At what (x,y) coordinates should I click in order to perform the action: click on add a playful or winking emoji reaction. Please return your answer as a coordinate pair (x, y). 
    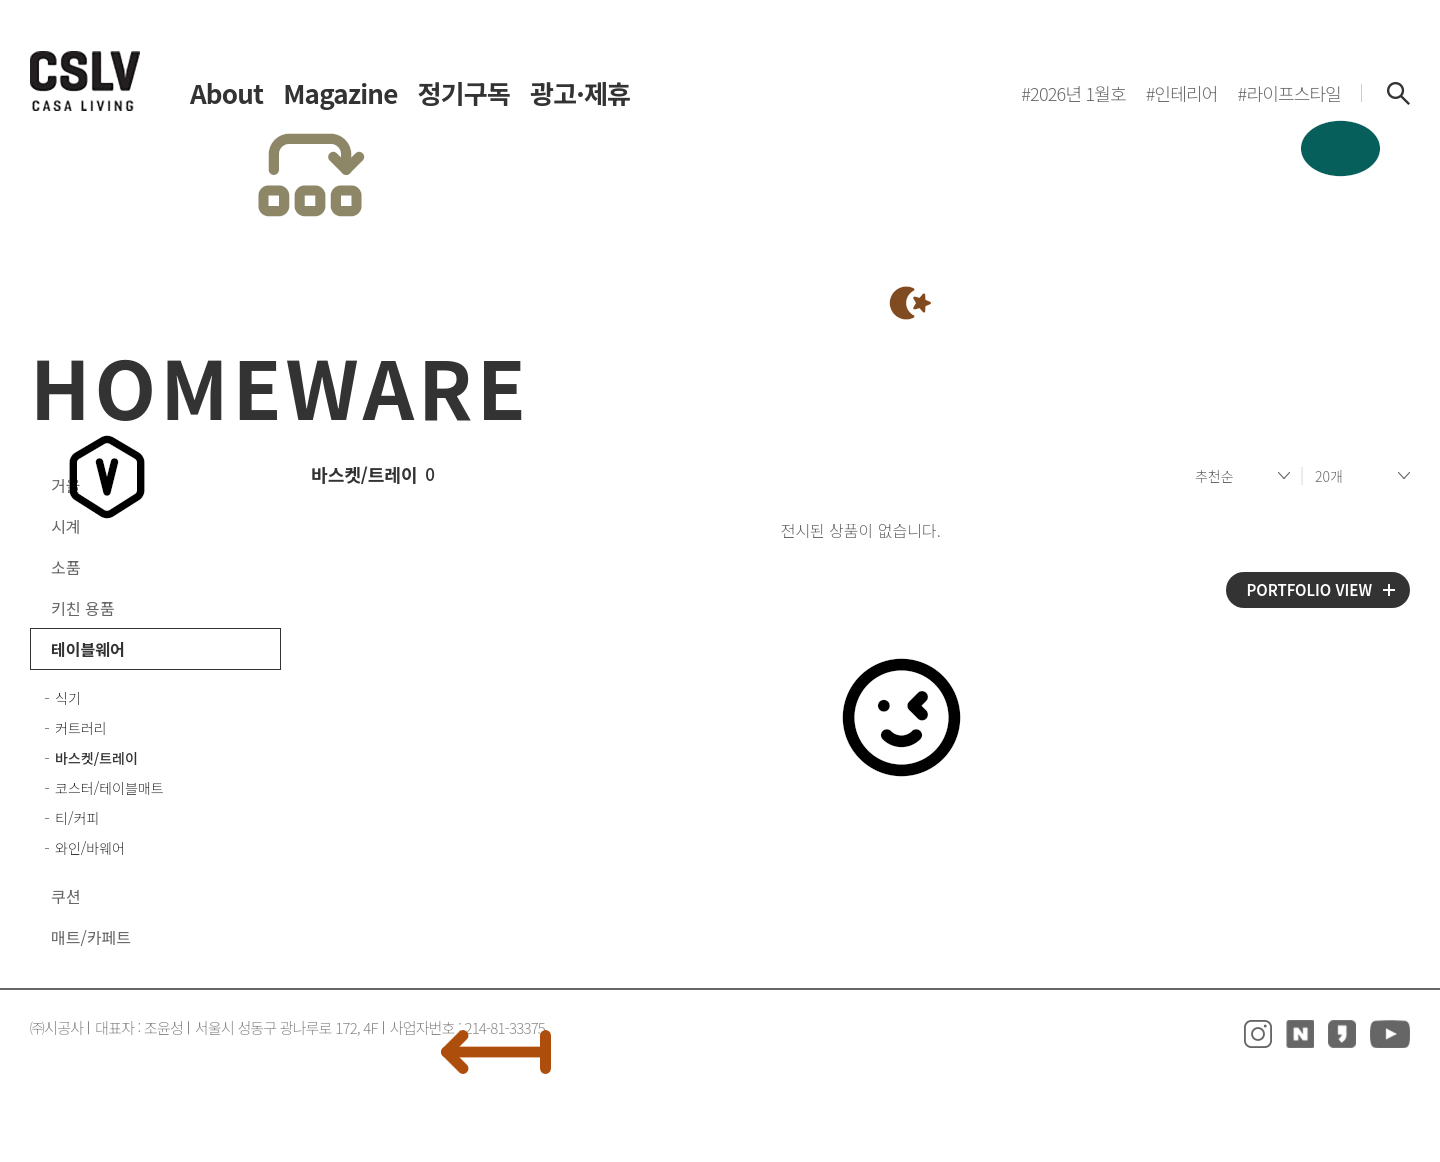
    Looking at the image, I should click on (901, 717).